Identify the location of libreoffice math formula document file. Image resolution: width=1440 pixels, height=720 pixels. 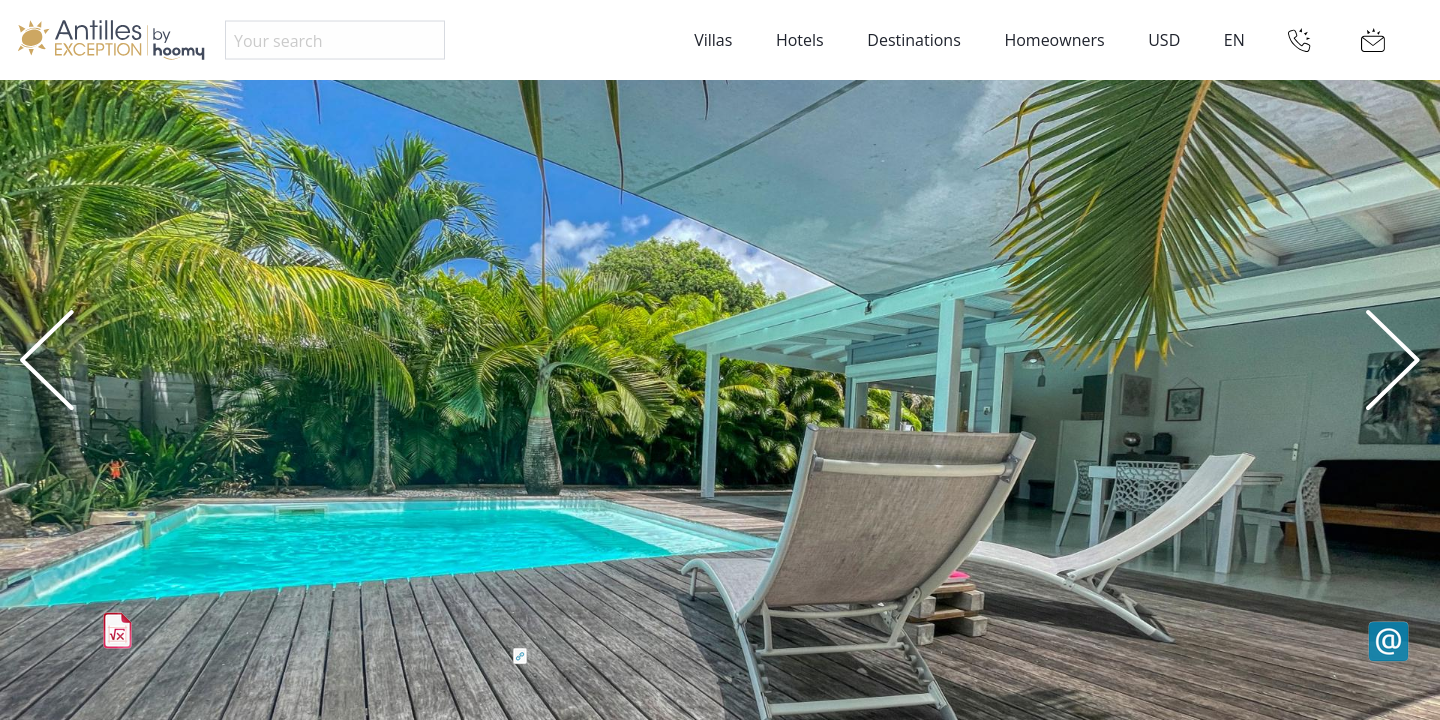
(117, 630).